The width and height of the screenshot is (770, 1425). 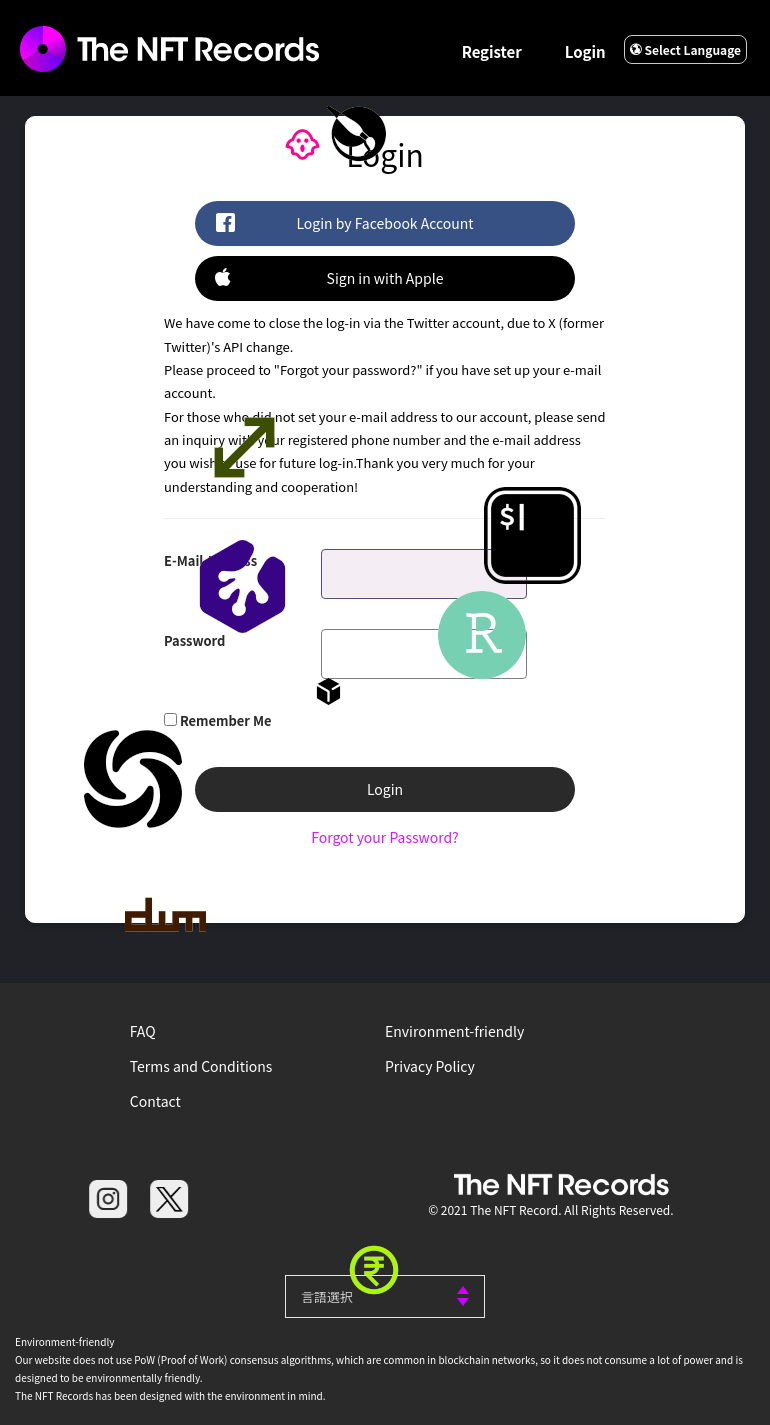 I want to click on open the sololearn app, so click(x=133, y=779).